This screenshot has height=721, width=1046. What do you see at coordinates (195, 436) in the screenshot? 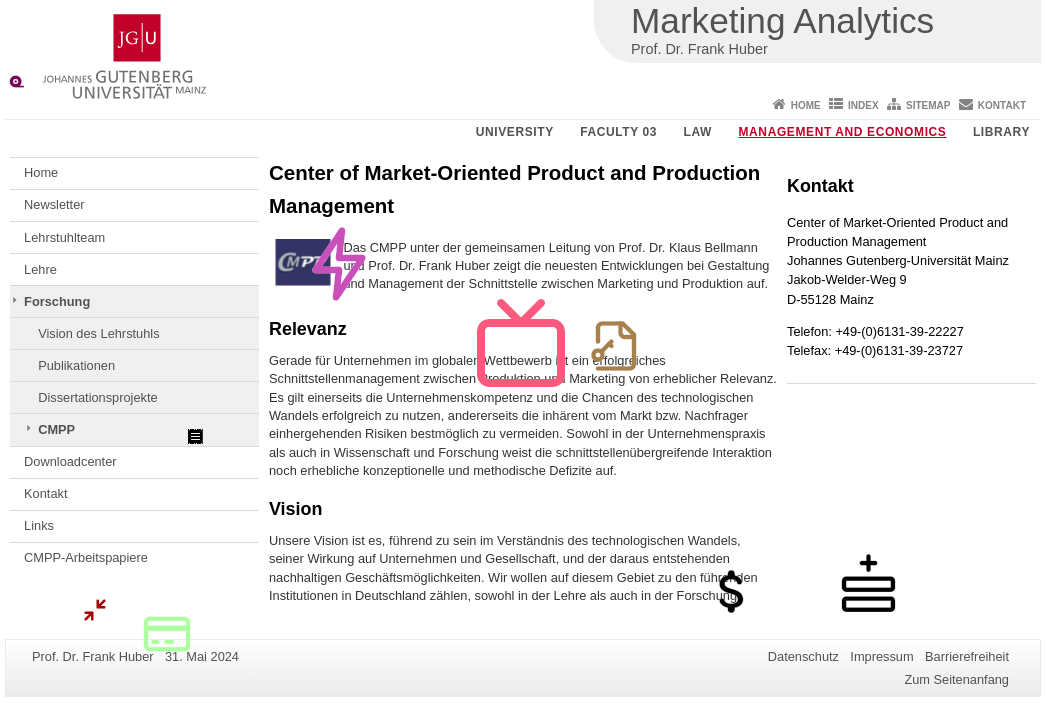
I see `view purchase receipt or transaction history` at bounding box center [195, 436].